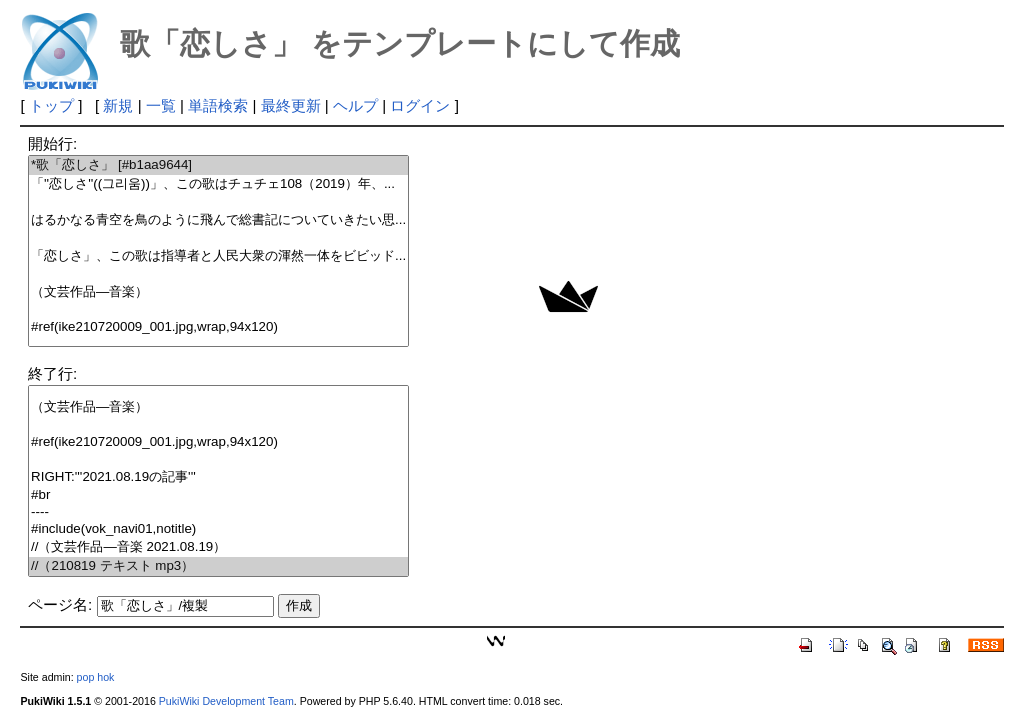  Describe the element at coordinates (496, 641) in the screenshot. I see `open windsurf code editor` at that location.